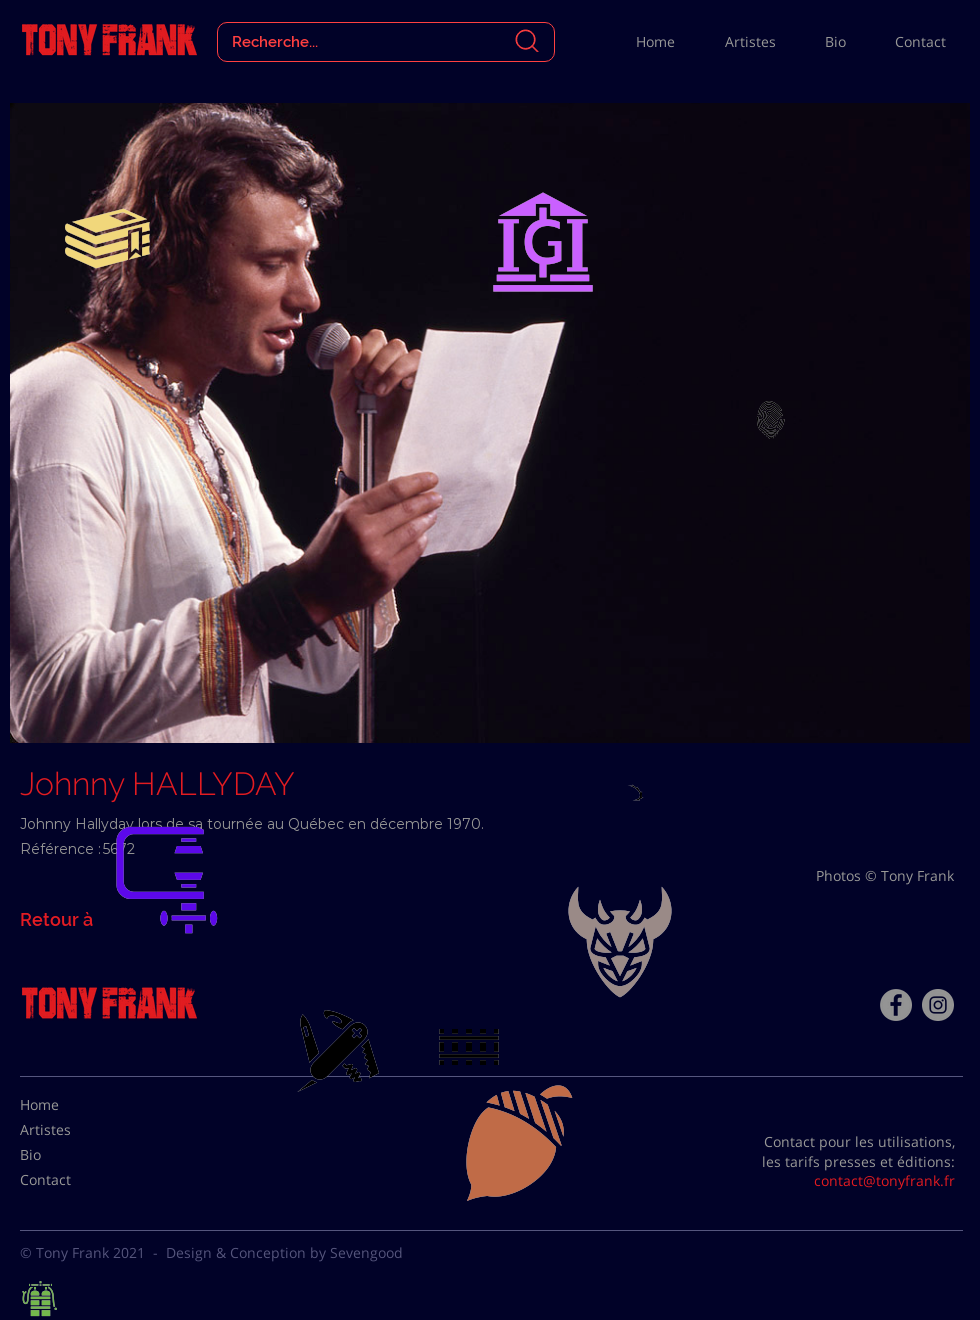  What do you see at coordinates (339, 1051) in the screenshot?
I see `access multi-tool or utility features` at bounding box center [339, 1051].